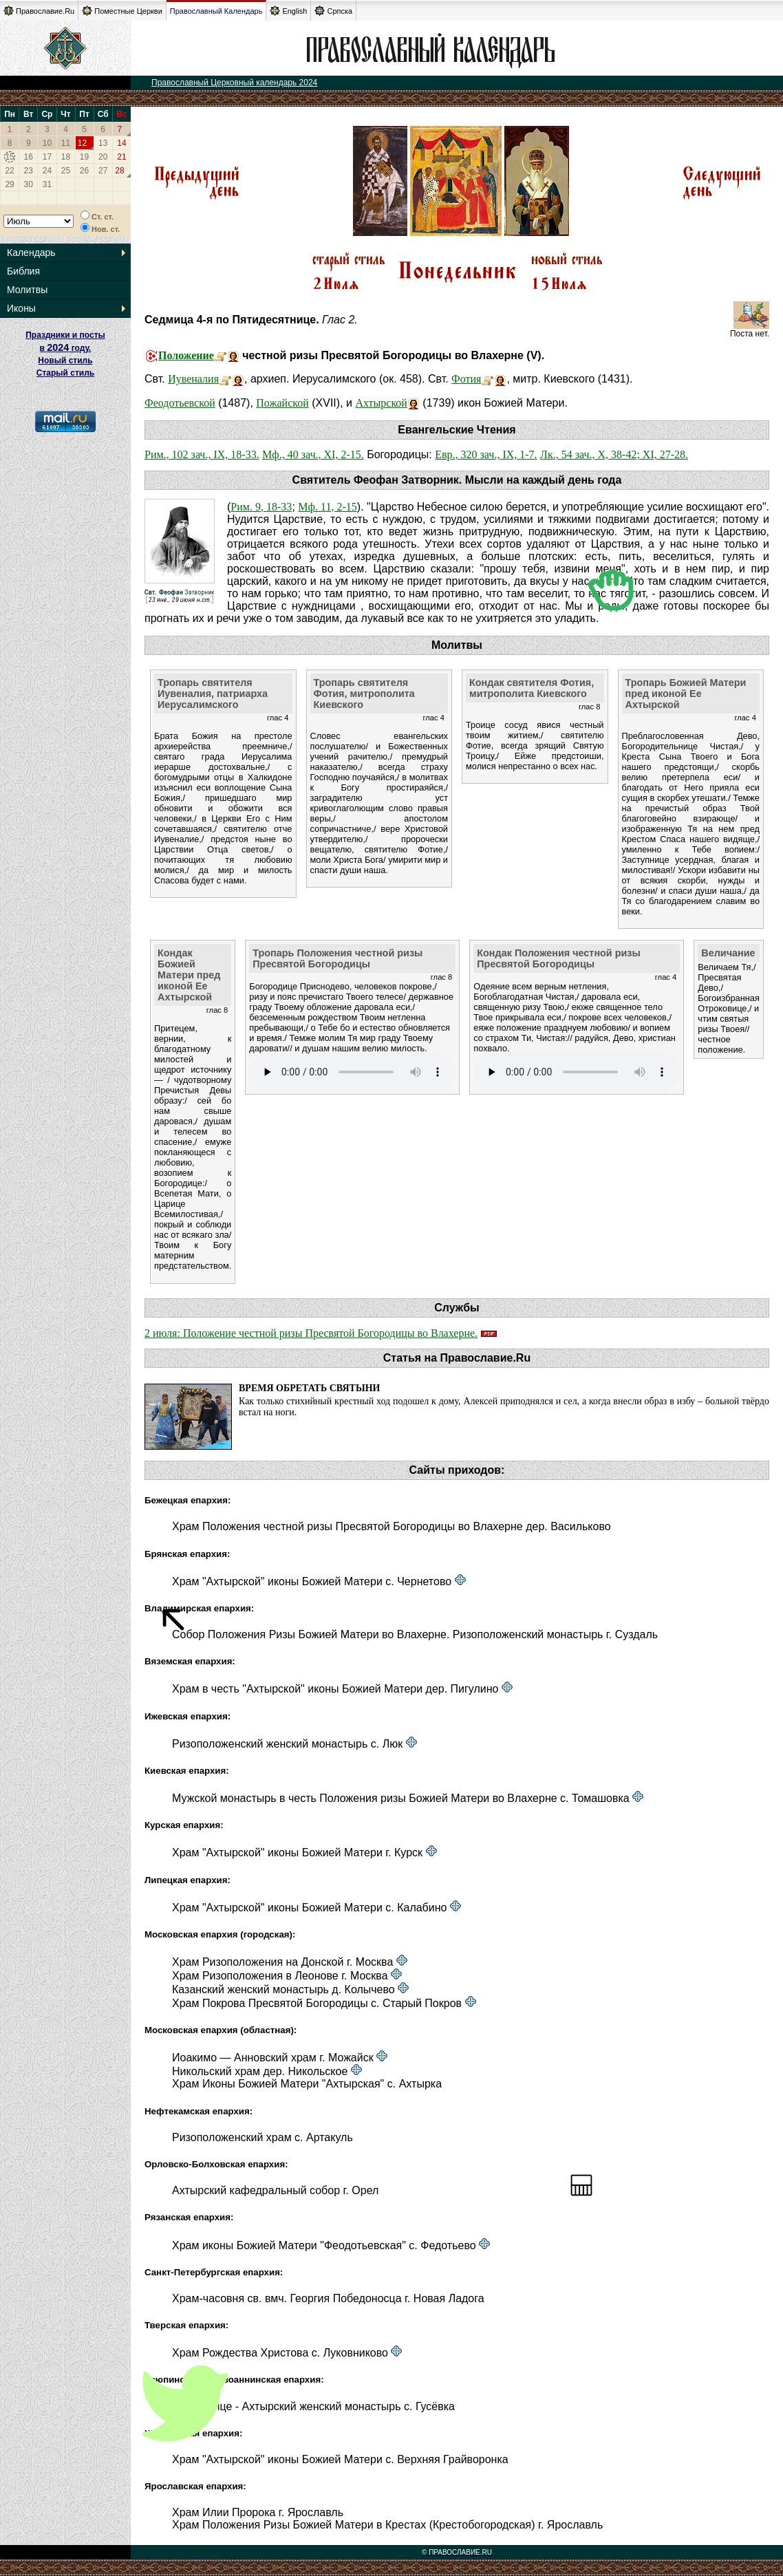 The height and width of the screenshot is (2576, 783). I want to click on drag to reorder or move an item, so click(611, 588).